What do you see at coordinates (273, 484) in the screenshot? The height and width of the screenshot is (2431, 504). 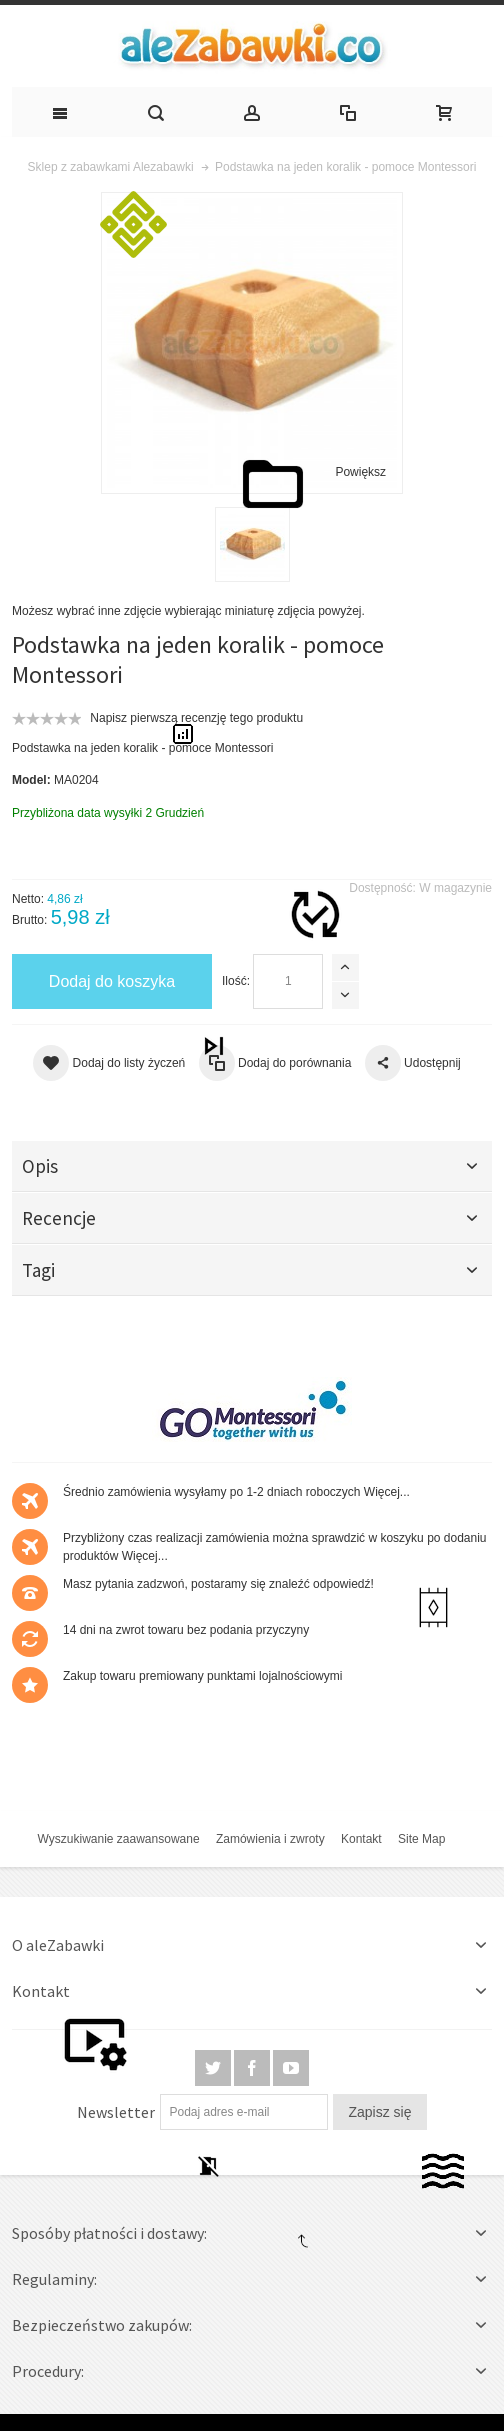 I see `open a folder to view its contents` at bounding box center [273, 484].